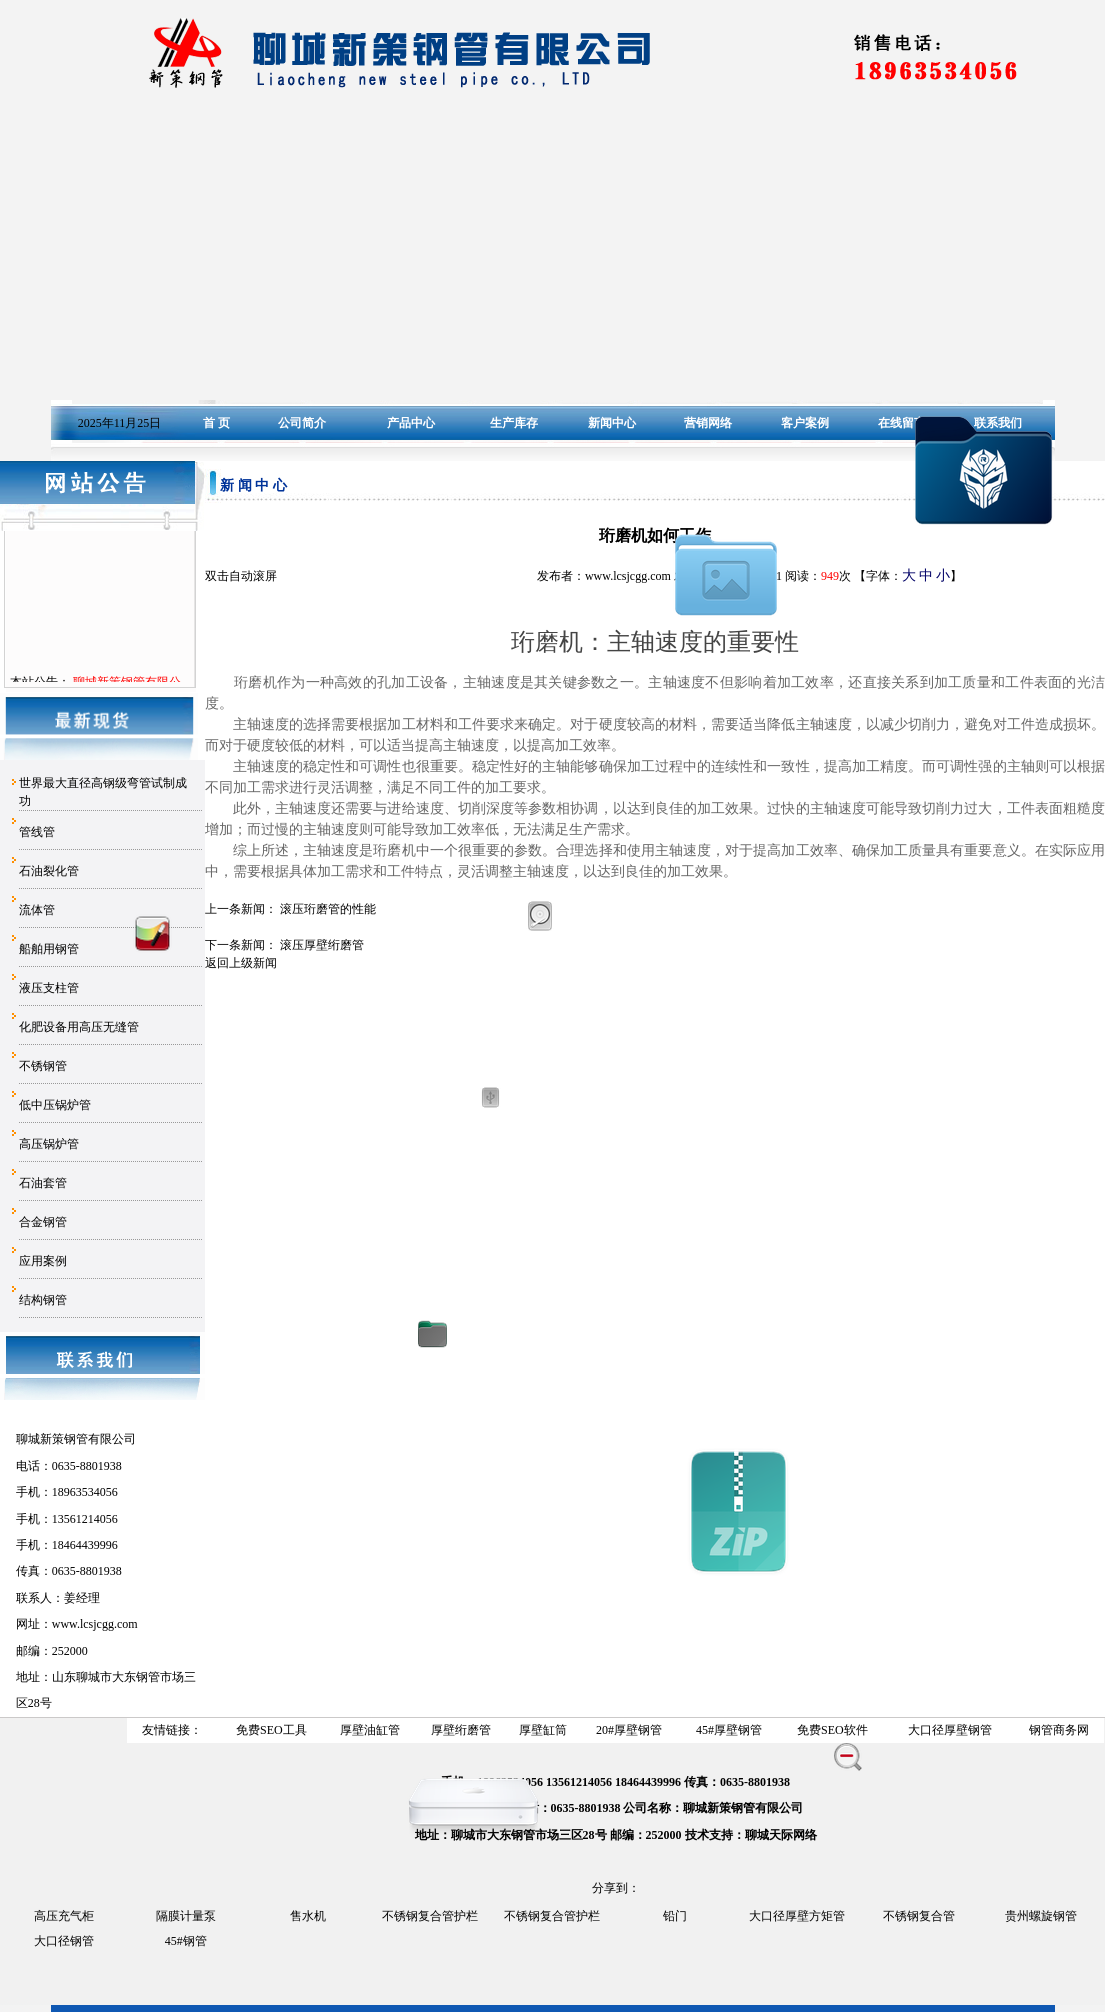  I want to click on zoom out of the current view, so click(848, 1757).